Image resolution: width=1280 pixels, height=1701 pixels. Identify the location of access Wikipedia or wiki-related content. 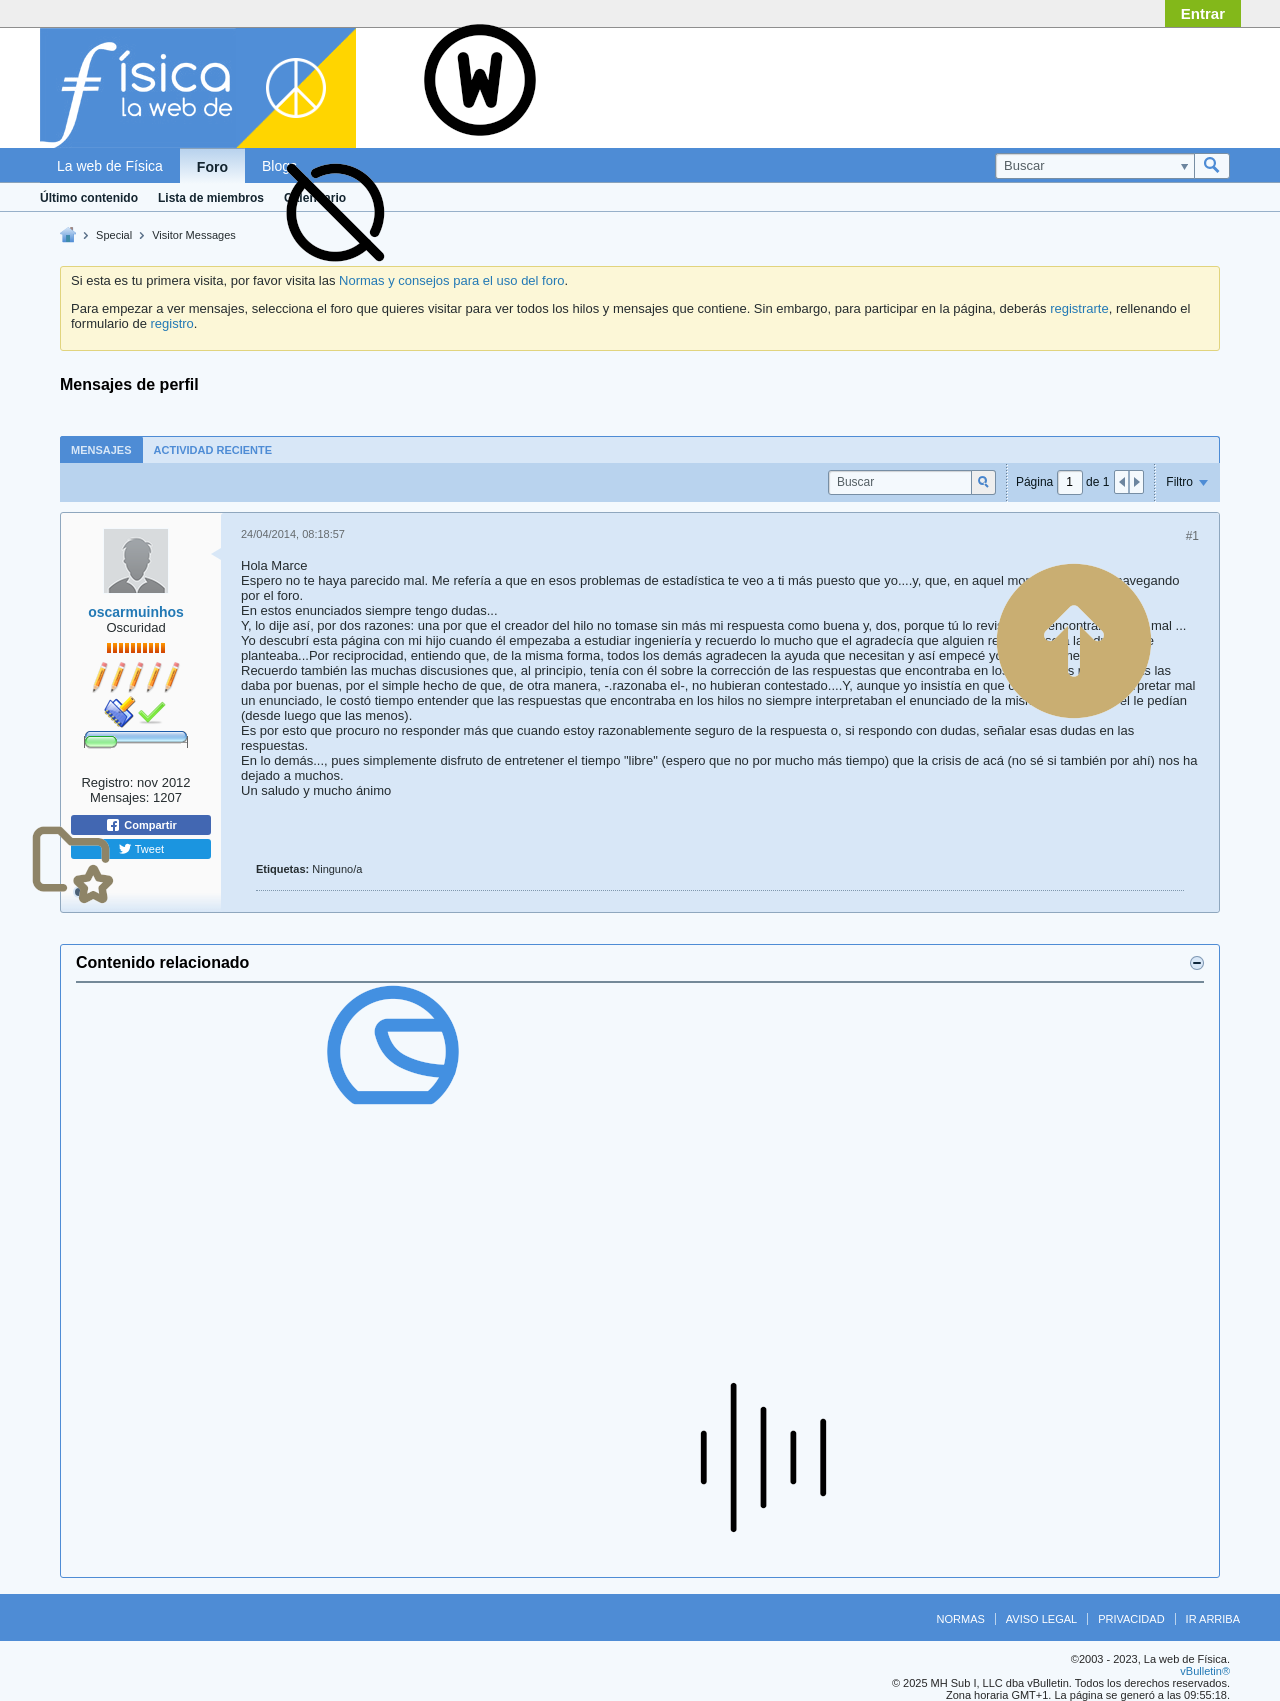
(480, 80).